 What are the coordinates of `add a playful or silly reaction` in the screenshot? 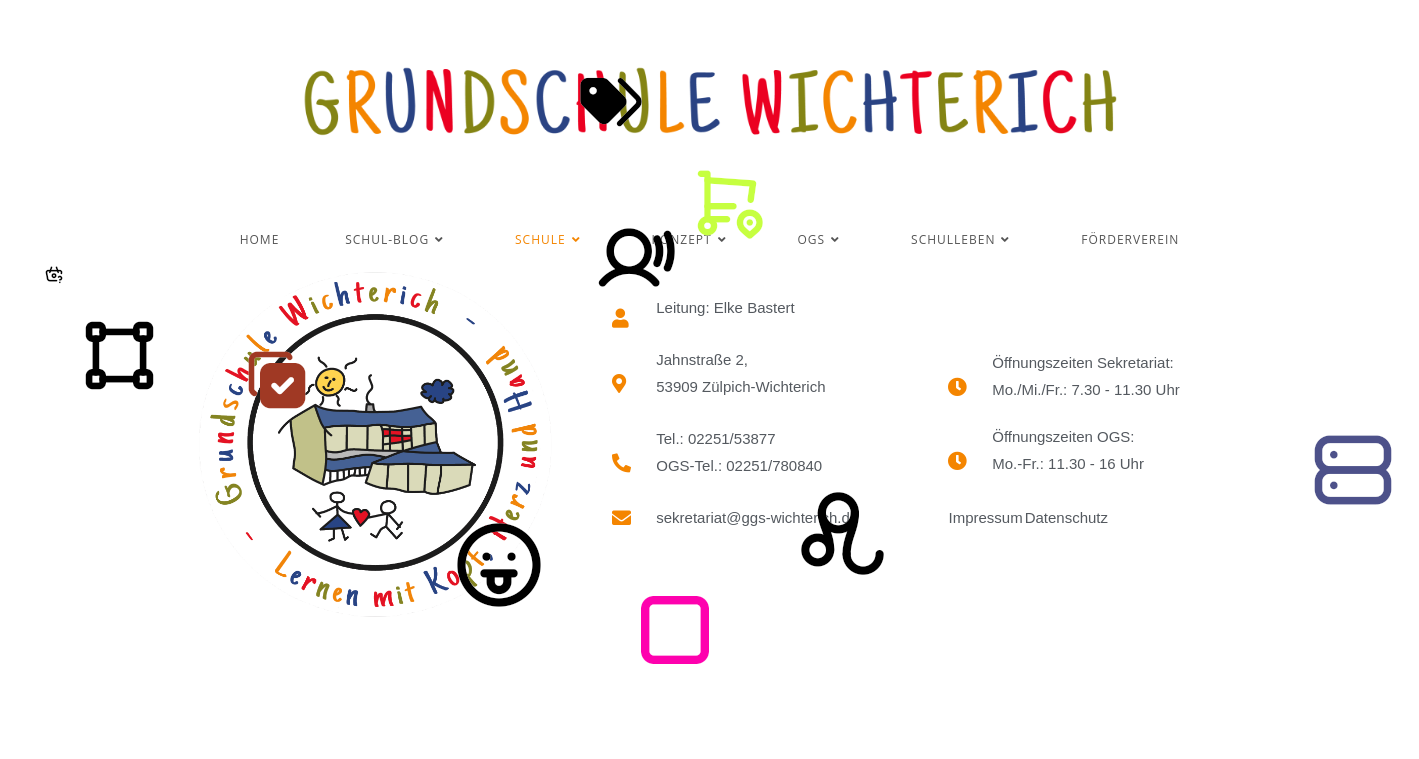 It's located at (499, 565).